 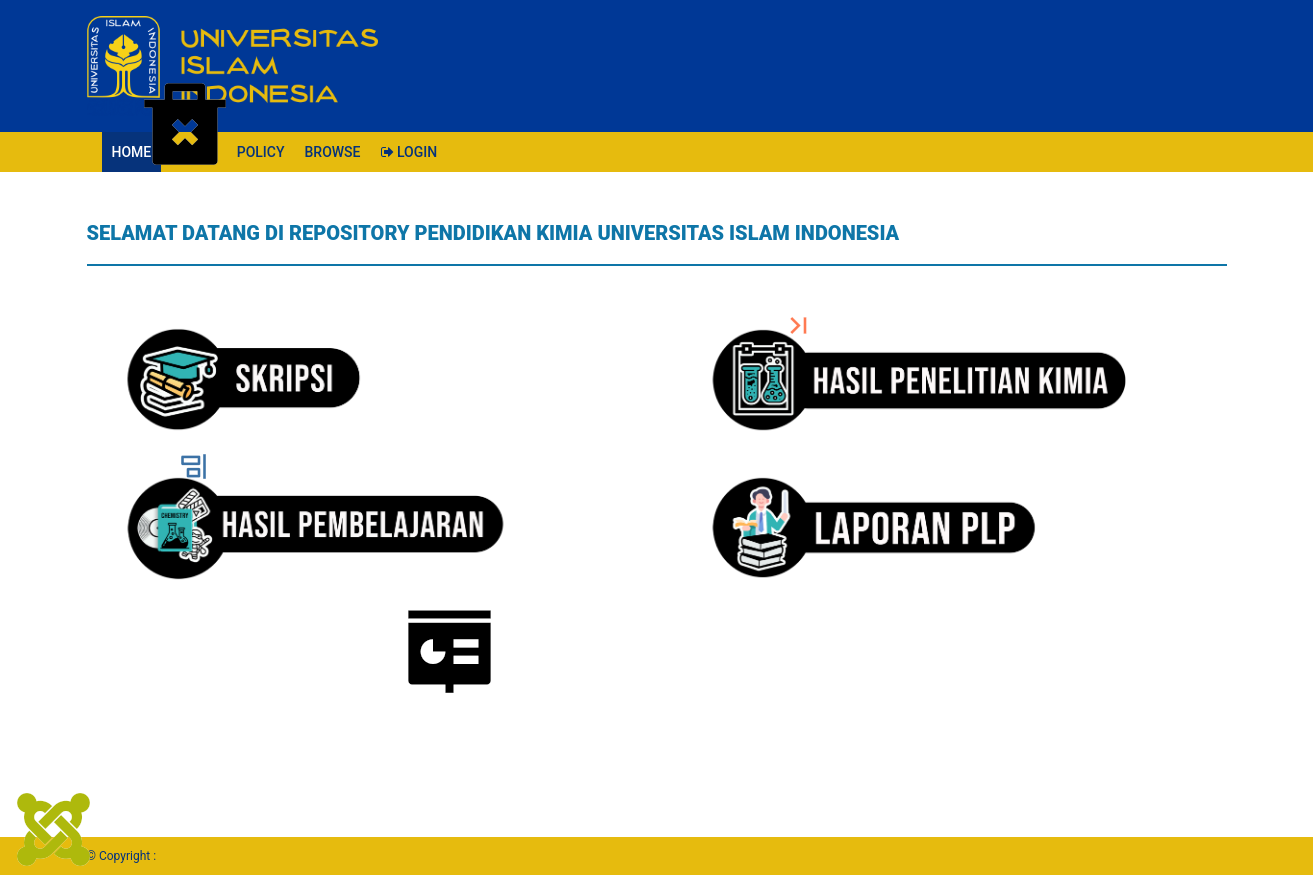 What do you see at coordinates (799, 325) in the screenshot?
I see `skip to the end of a track or playlist` at bounding box center [799, 325].